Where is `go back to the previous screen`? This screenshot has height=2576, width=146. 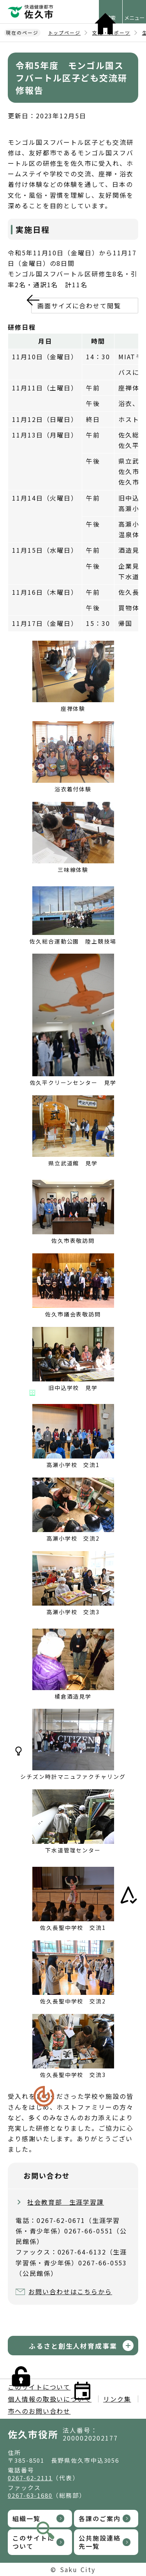
go back to the previous screen is located at coordinates (33, 300).